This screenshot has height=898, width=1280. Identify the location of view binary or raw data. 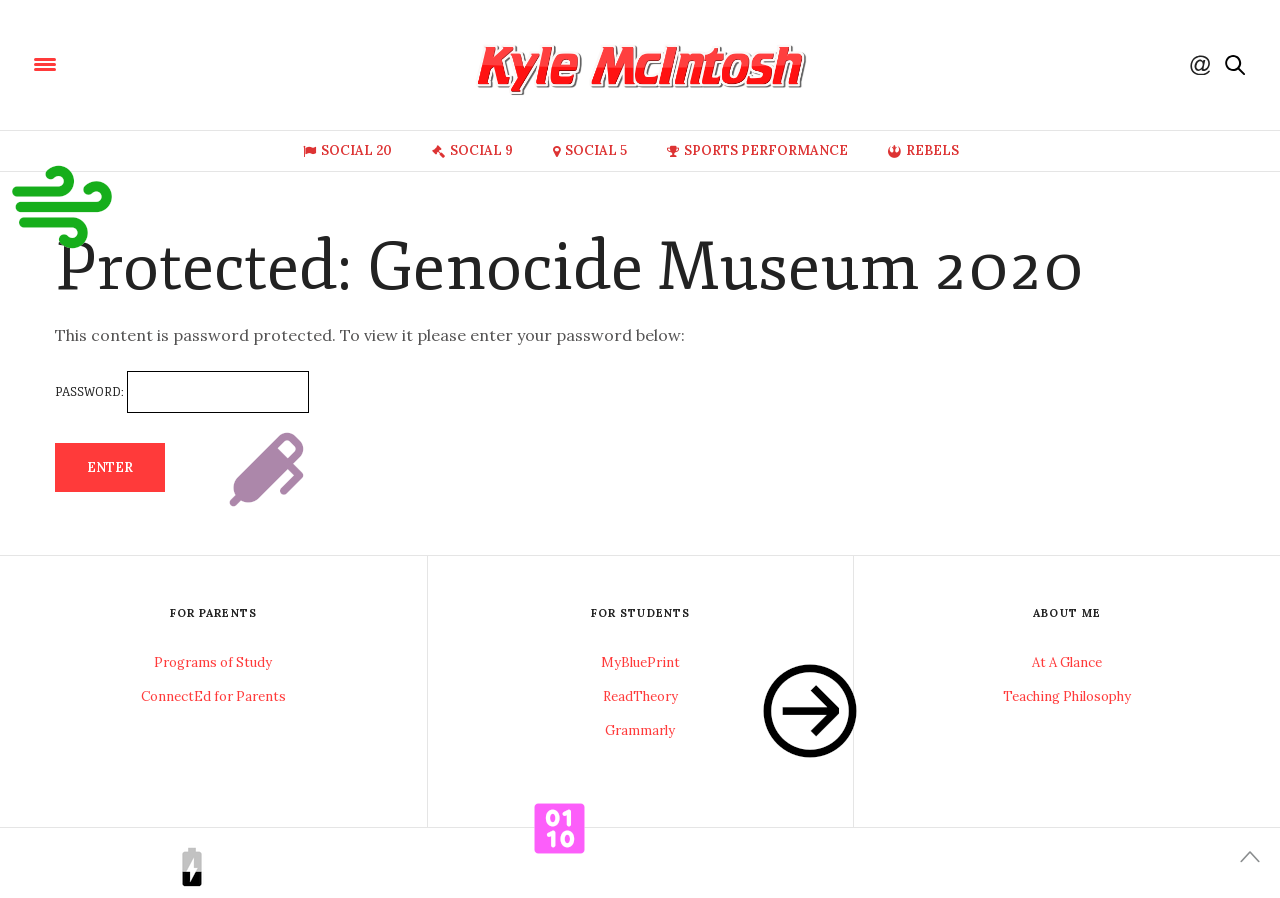
(559, 828).